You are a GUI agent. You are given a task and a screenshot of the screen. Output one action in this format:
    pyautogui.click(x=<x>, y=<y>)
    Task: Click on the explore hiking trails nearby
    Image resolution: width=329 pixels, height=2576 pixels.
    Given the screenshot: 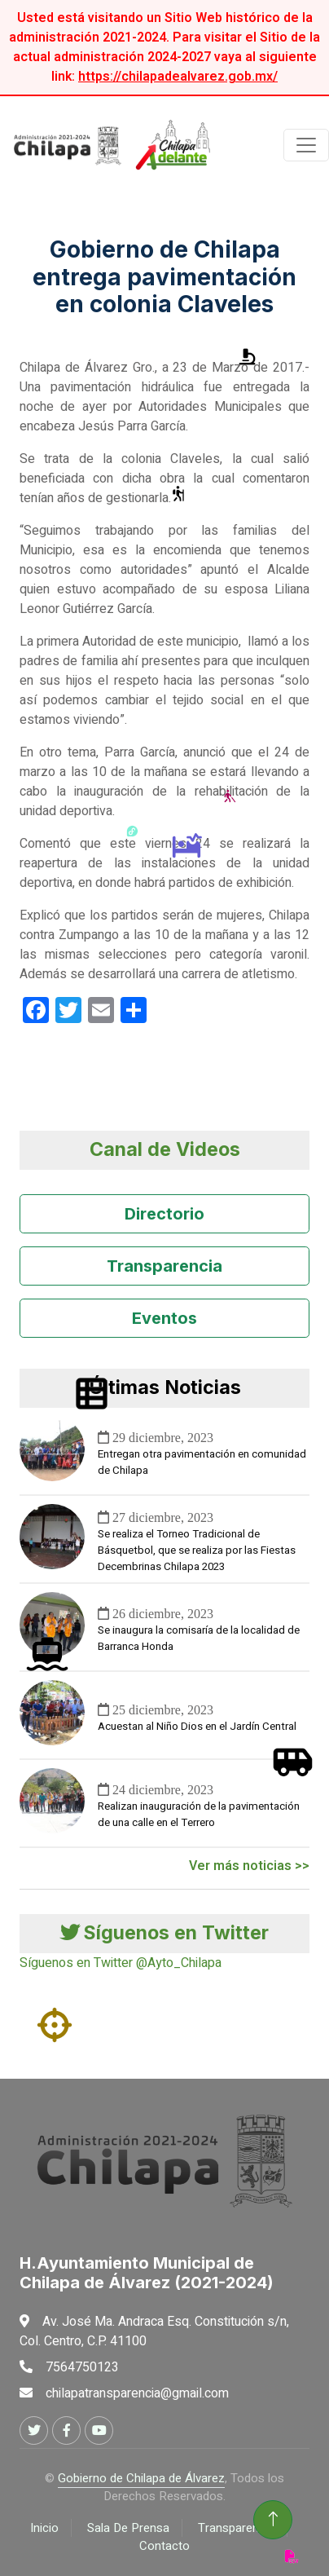 What is the action you would take?
    pyautogui.click(x=178, y=493)
    